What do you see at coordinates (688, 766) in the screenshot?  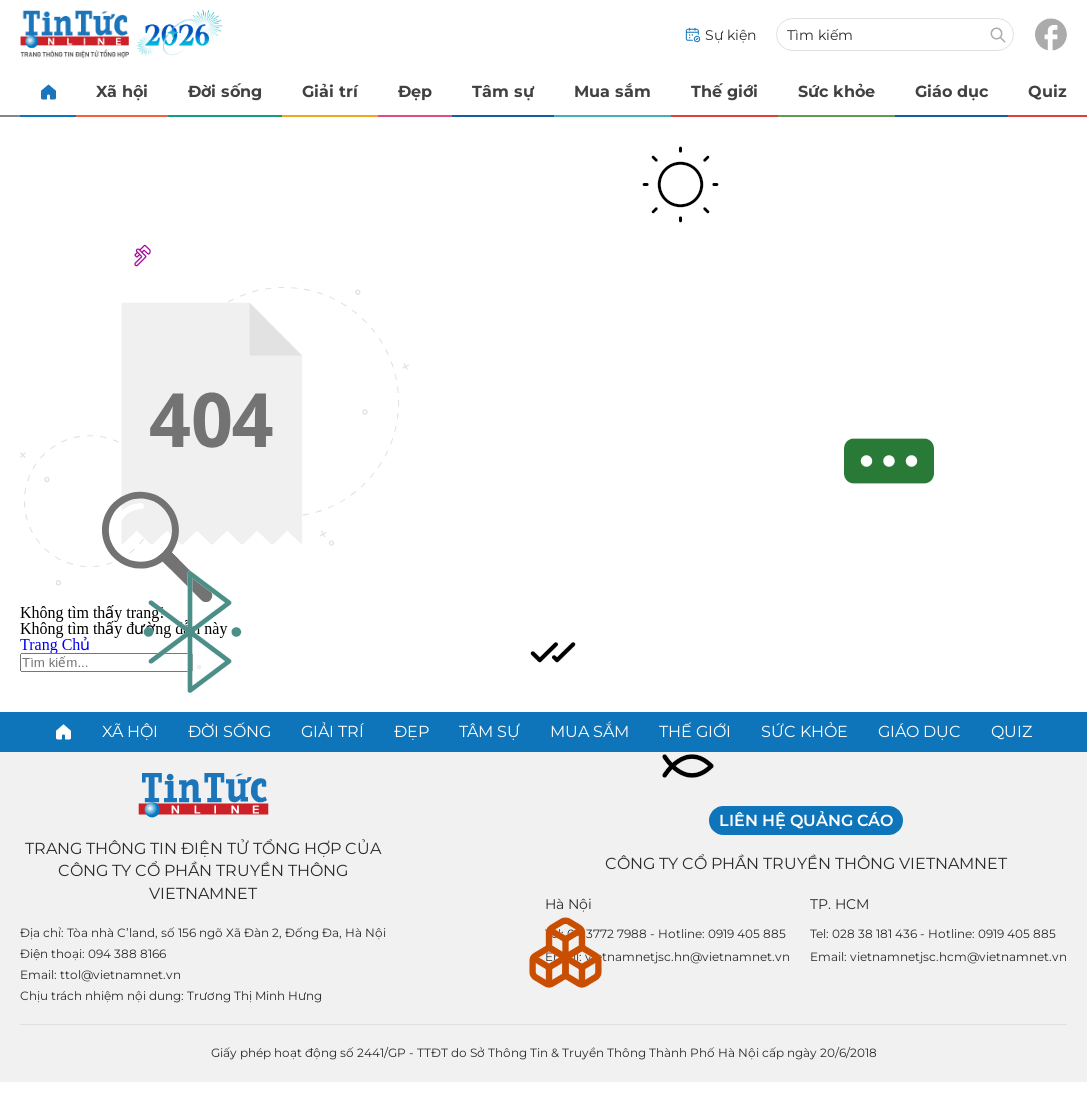 I see `ichthys or christian fish symbol` at bounding box center [688, 766].